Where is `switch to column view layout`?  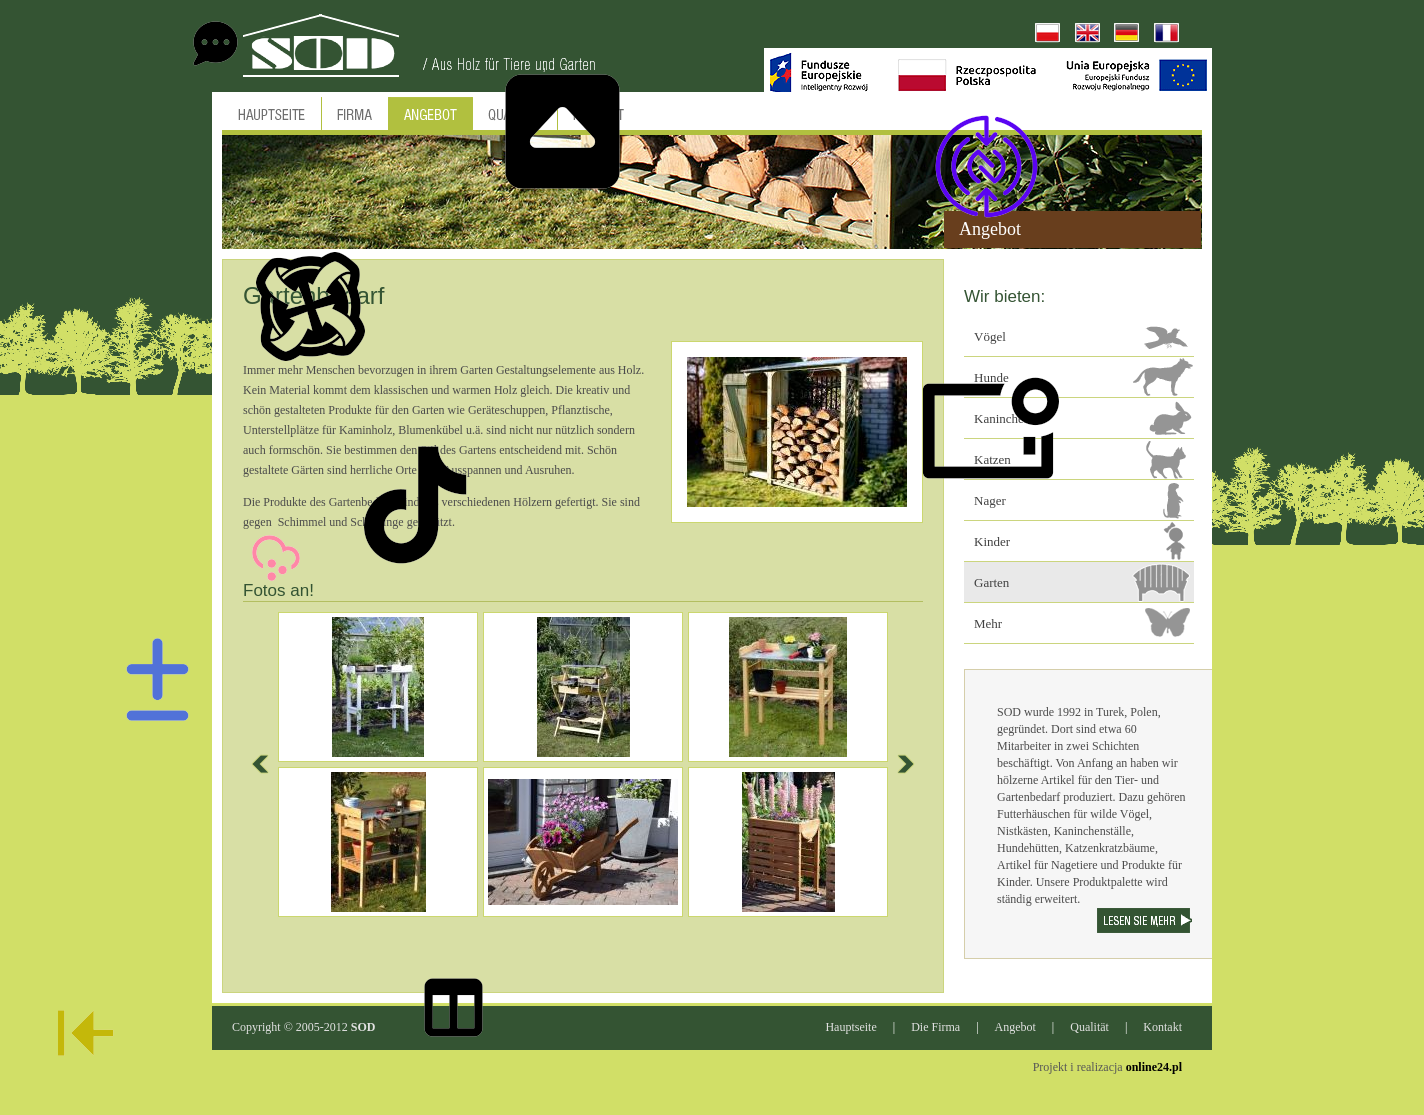 switch to column view layout is located at coordinates (453, 1007).